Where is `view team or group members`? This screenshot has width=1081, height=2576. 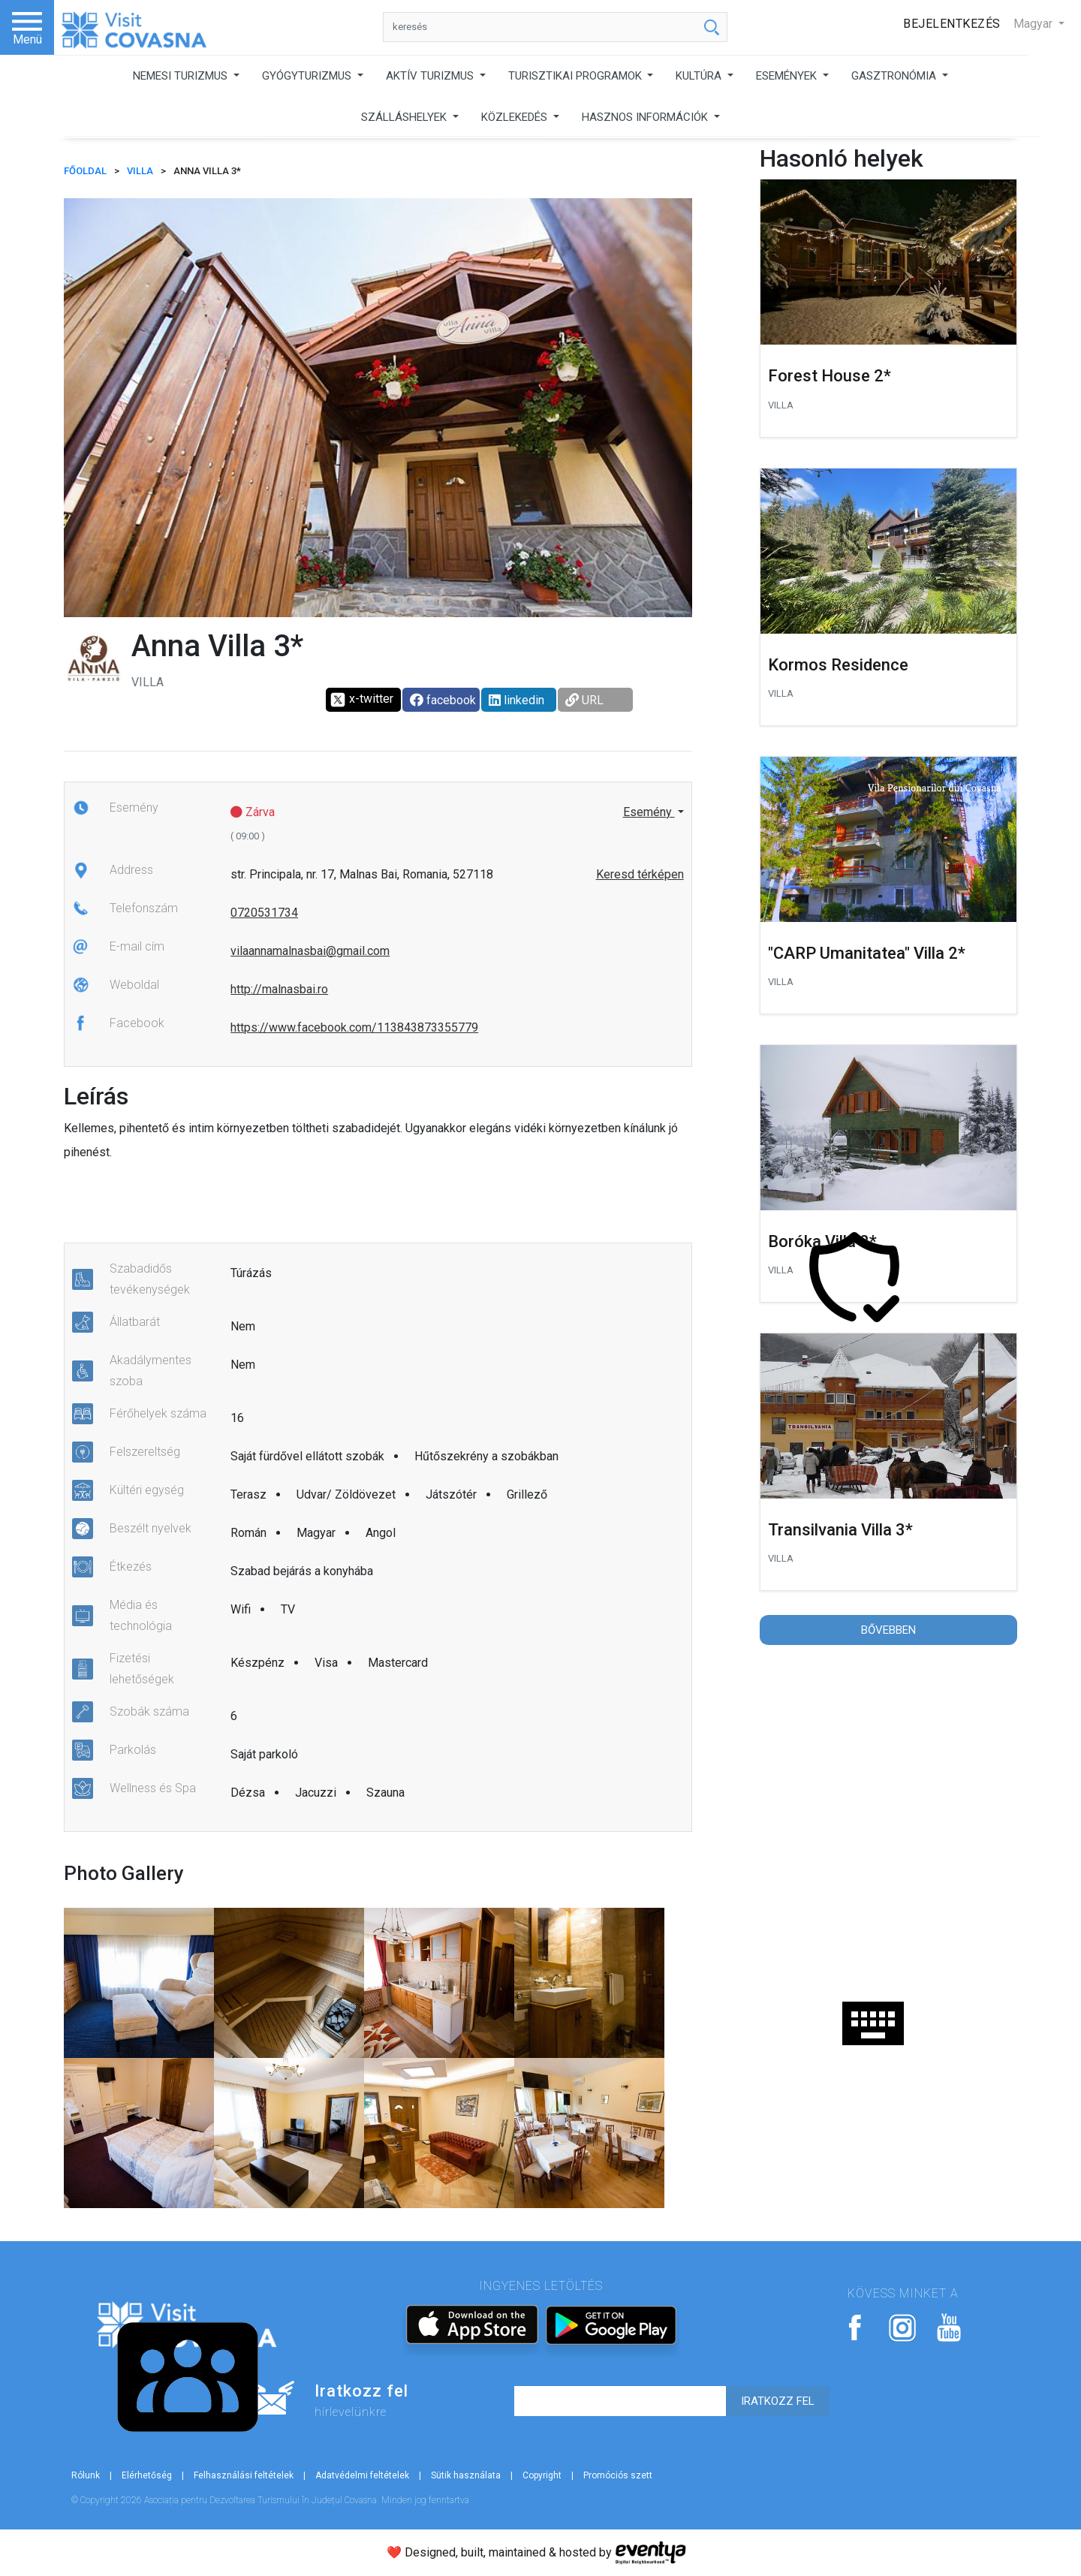 view team or group members is located at coordinates (188, 2377).